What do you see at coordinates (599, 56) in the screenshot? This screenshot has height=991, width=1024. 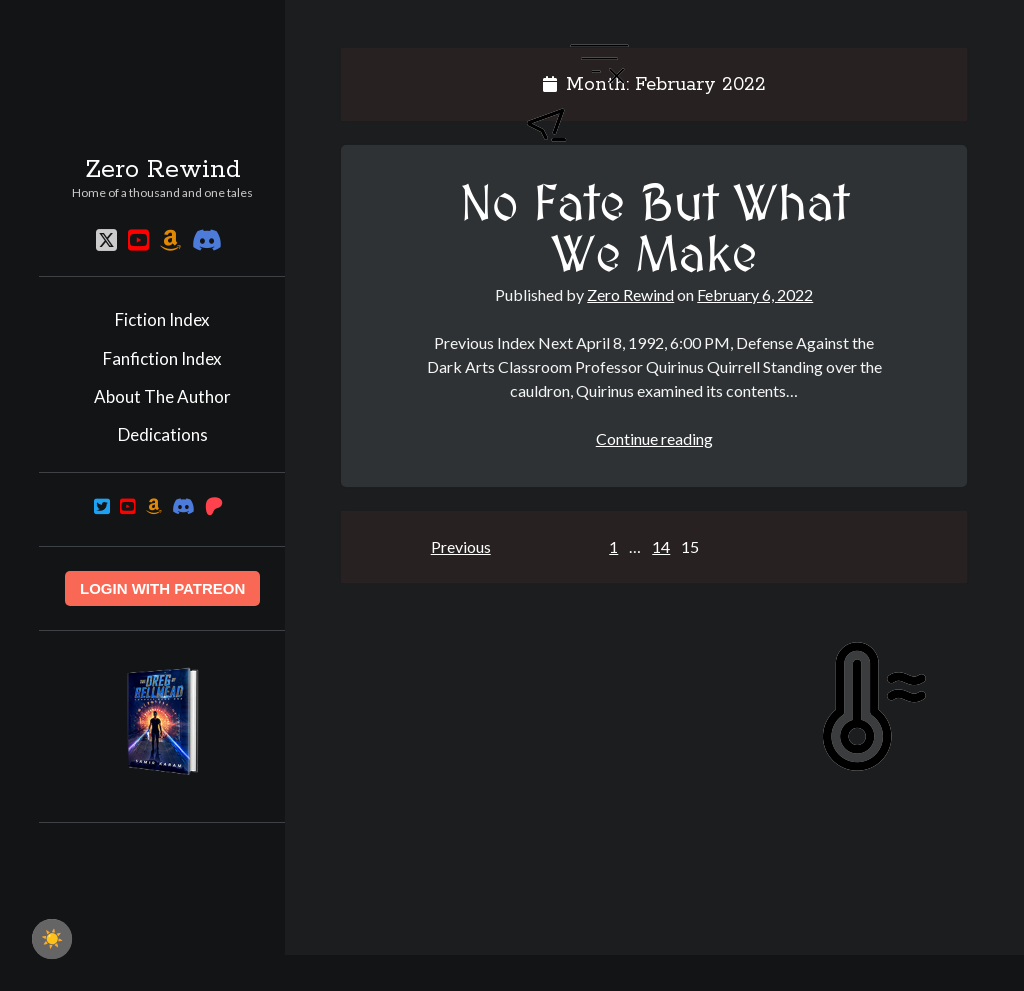 I see `clear all active filters` at bounding box center [599, 56].